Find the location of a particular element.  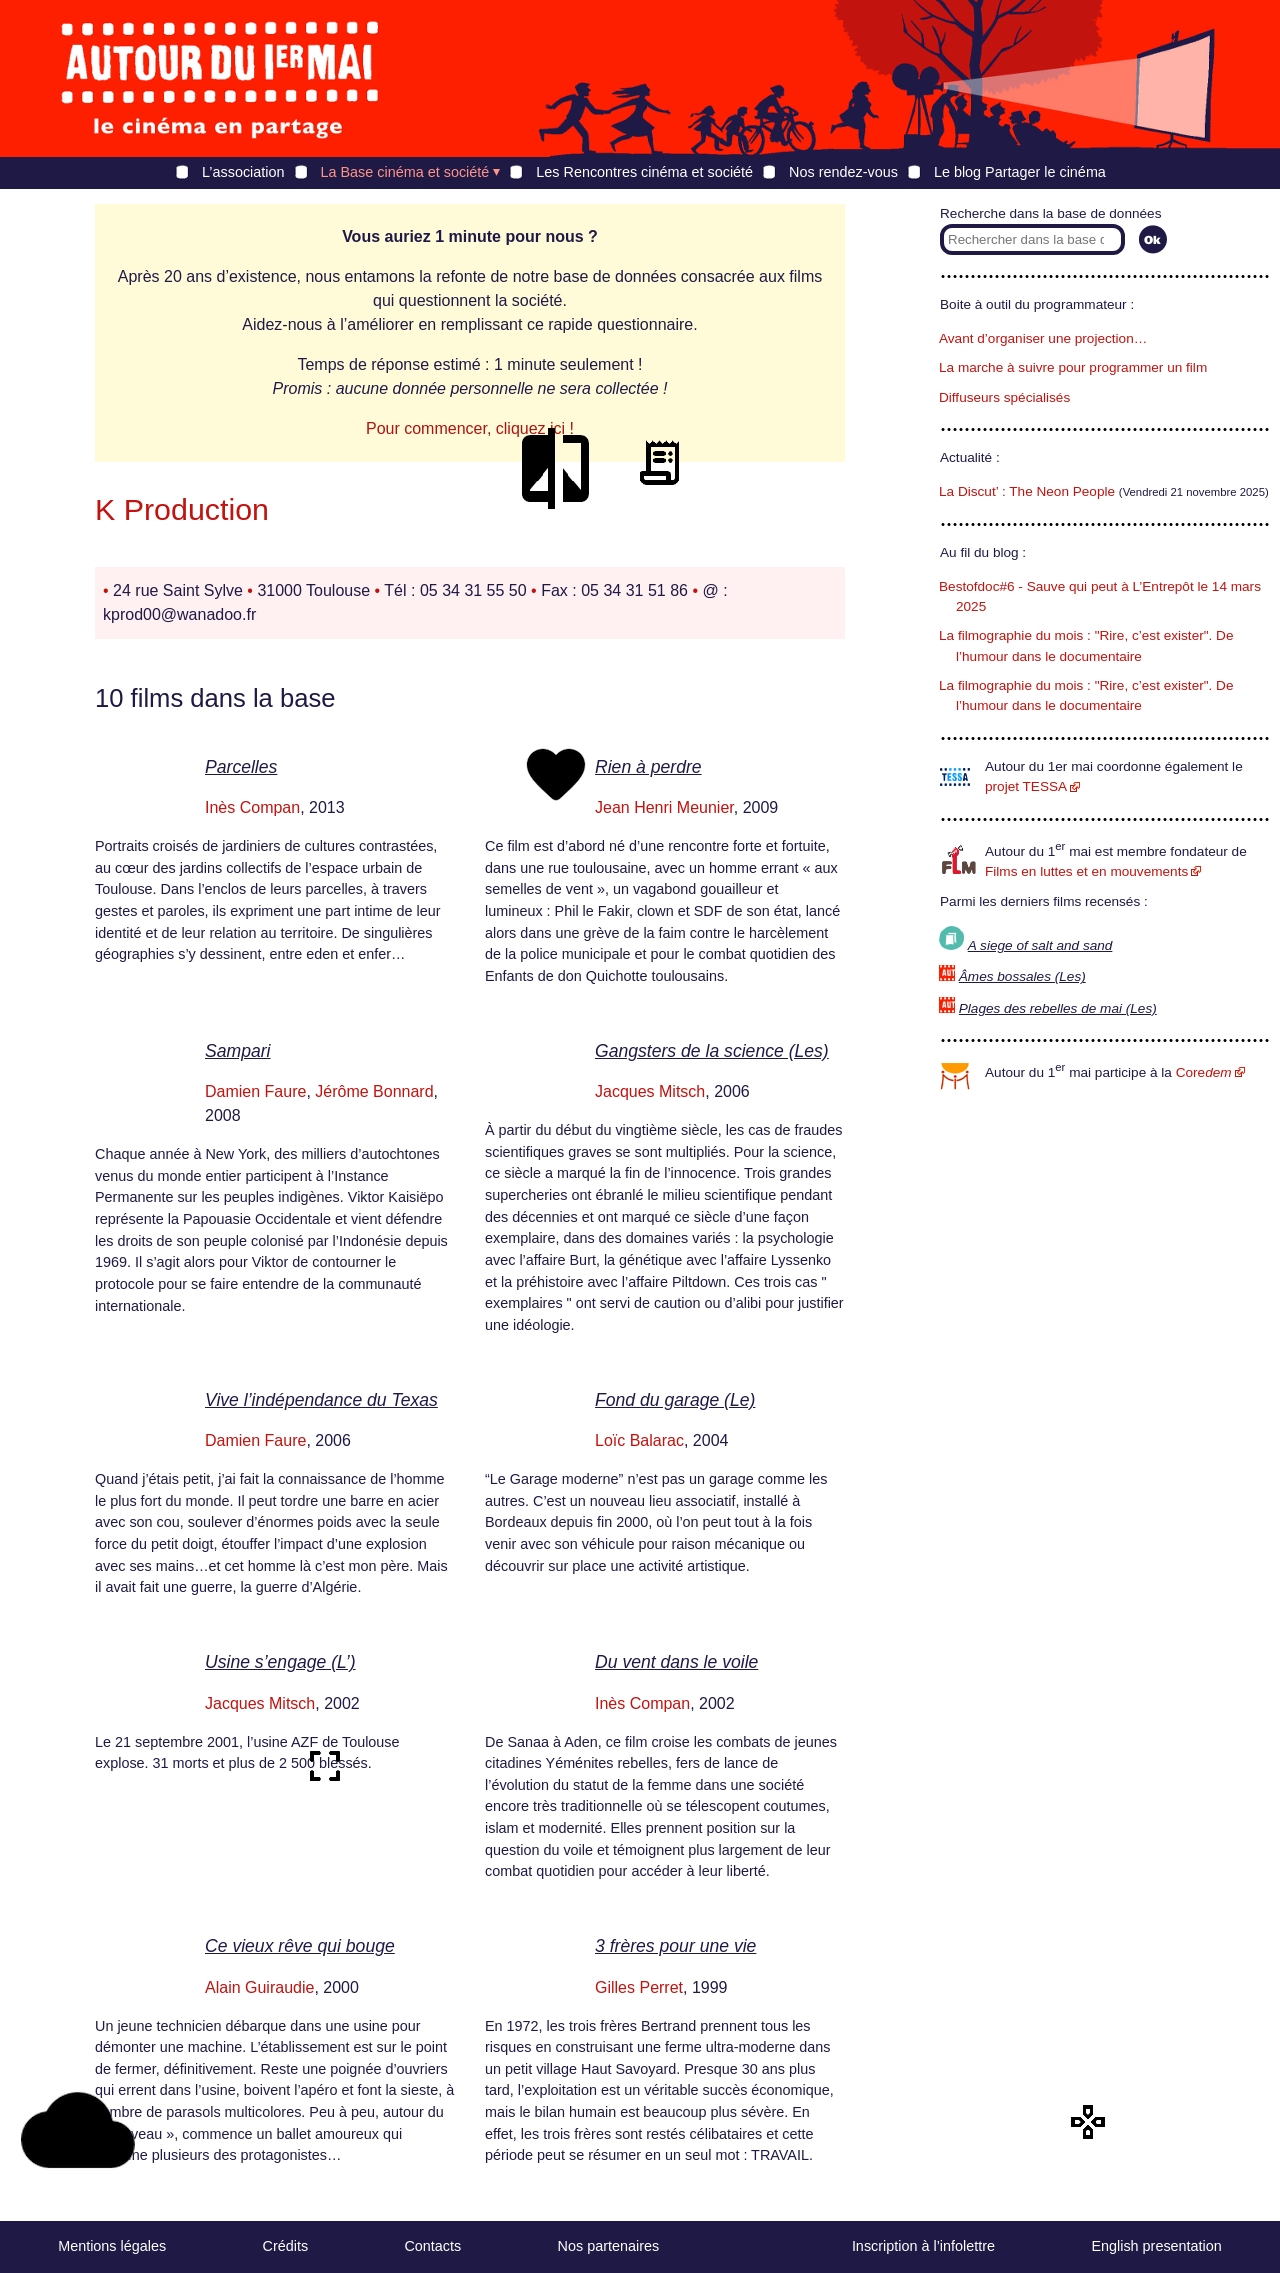

view transaction history or receipts is located at coordinates (659, 462).